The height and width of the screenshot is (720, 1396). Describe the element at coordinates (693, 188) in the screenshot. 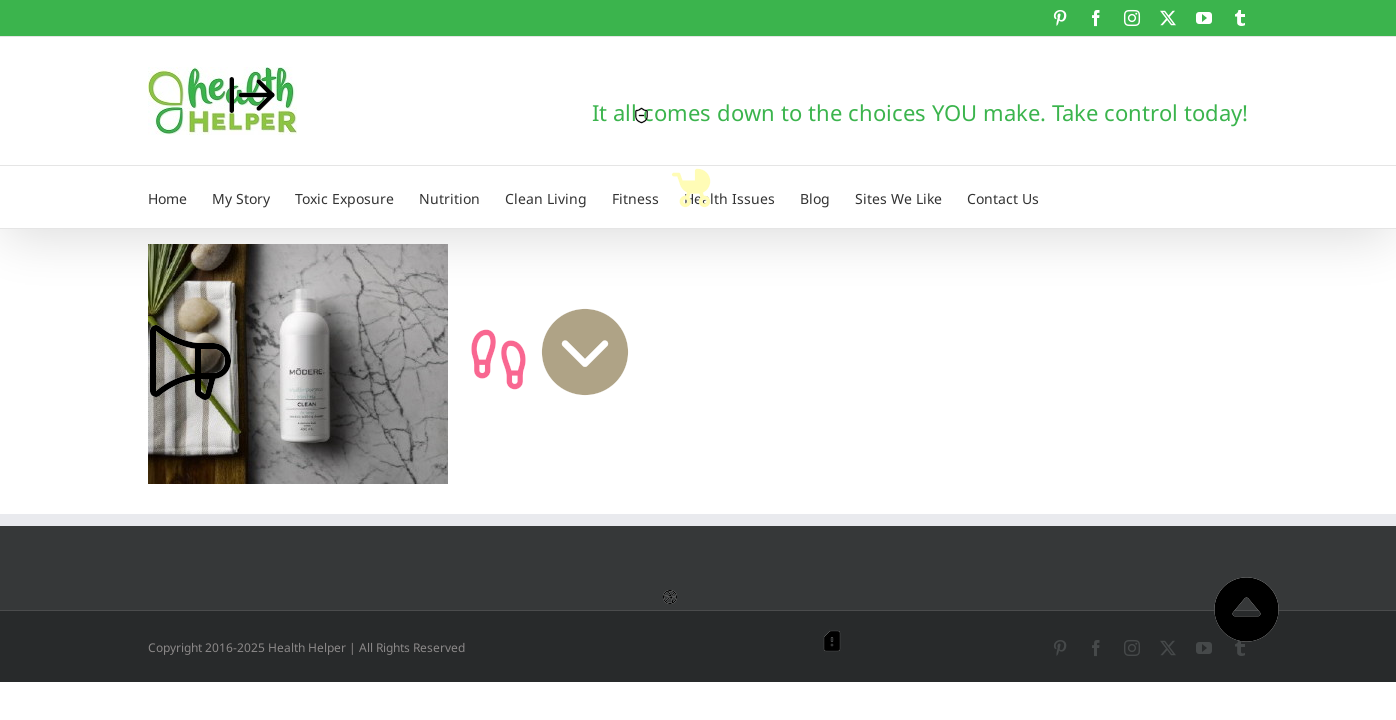

I see `access baby or parenting-related features` at that location.